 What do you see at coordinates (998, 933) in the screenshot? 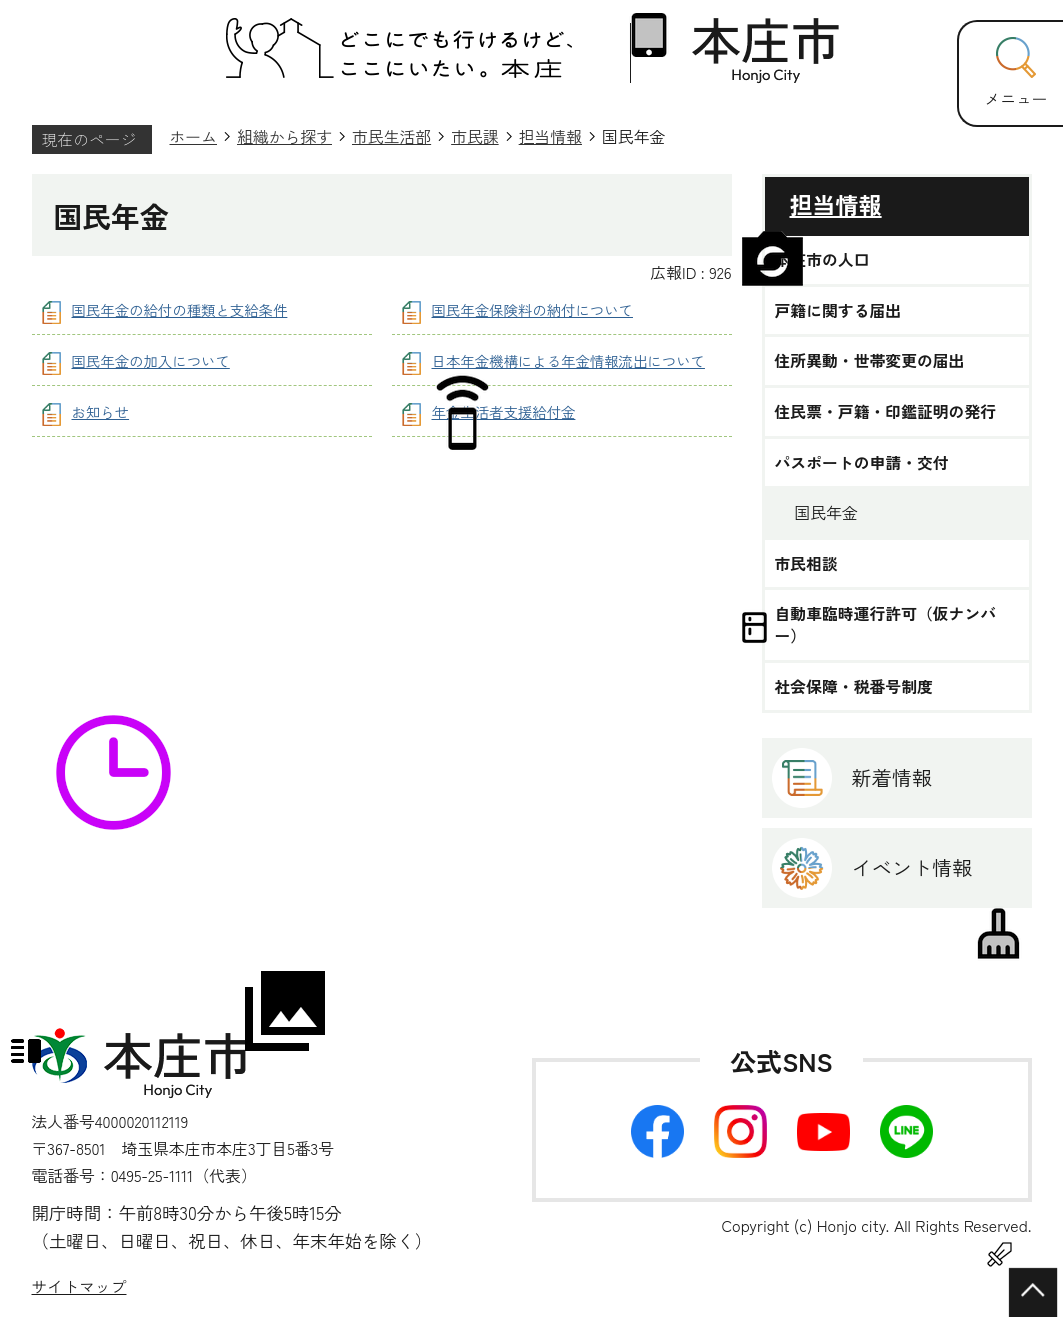
I see `access cleaning or housekeeping services` at bounding box center [998, 933].